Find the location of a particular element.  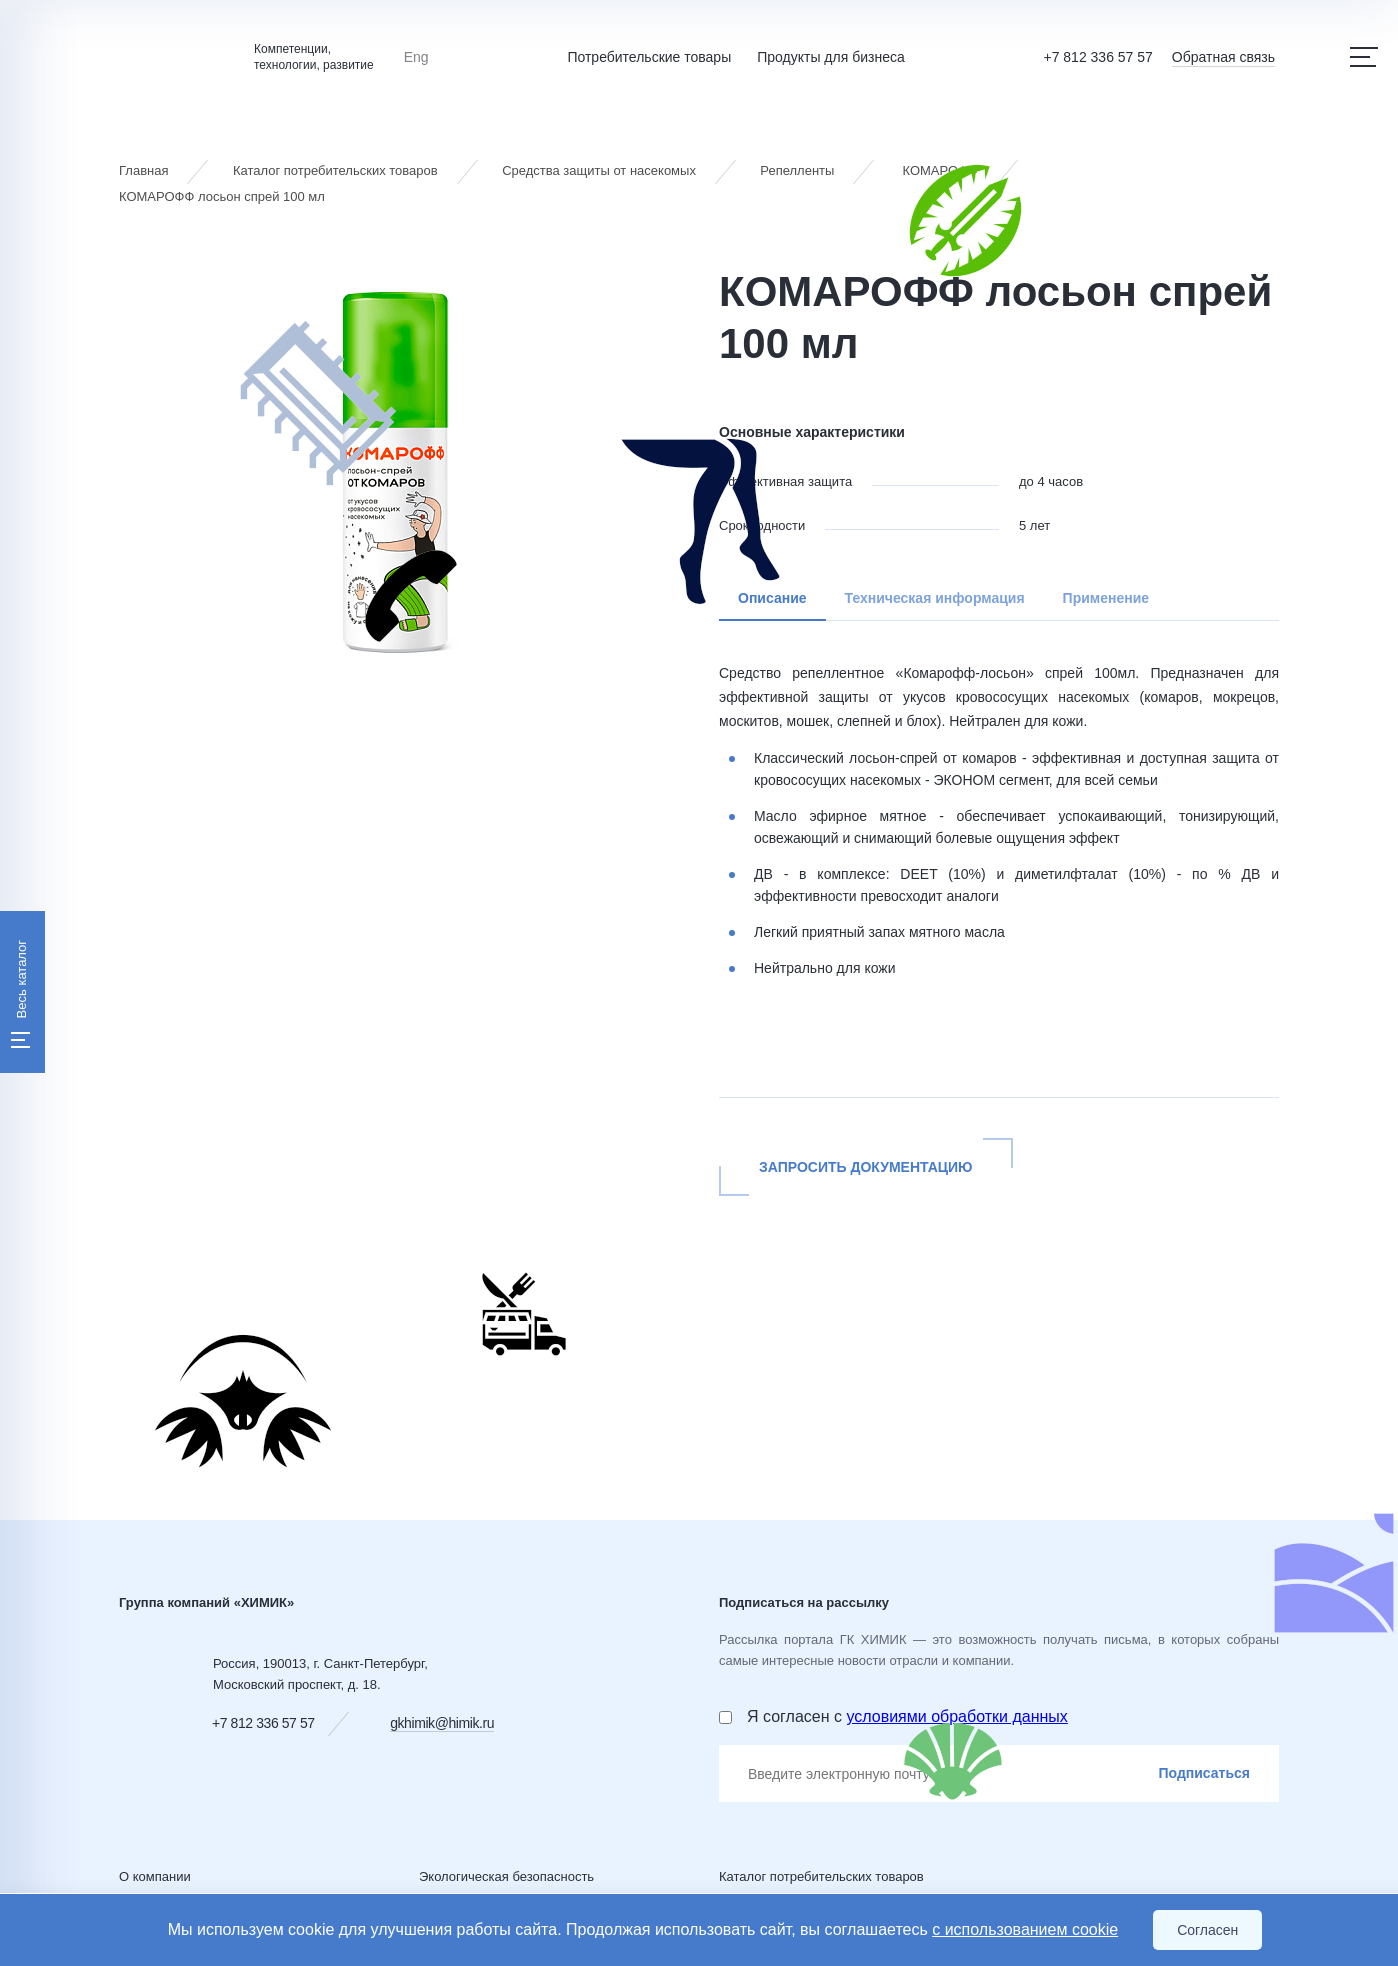

view system memory or RAM usage is located at coordinates (317, 402).